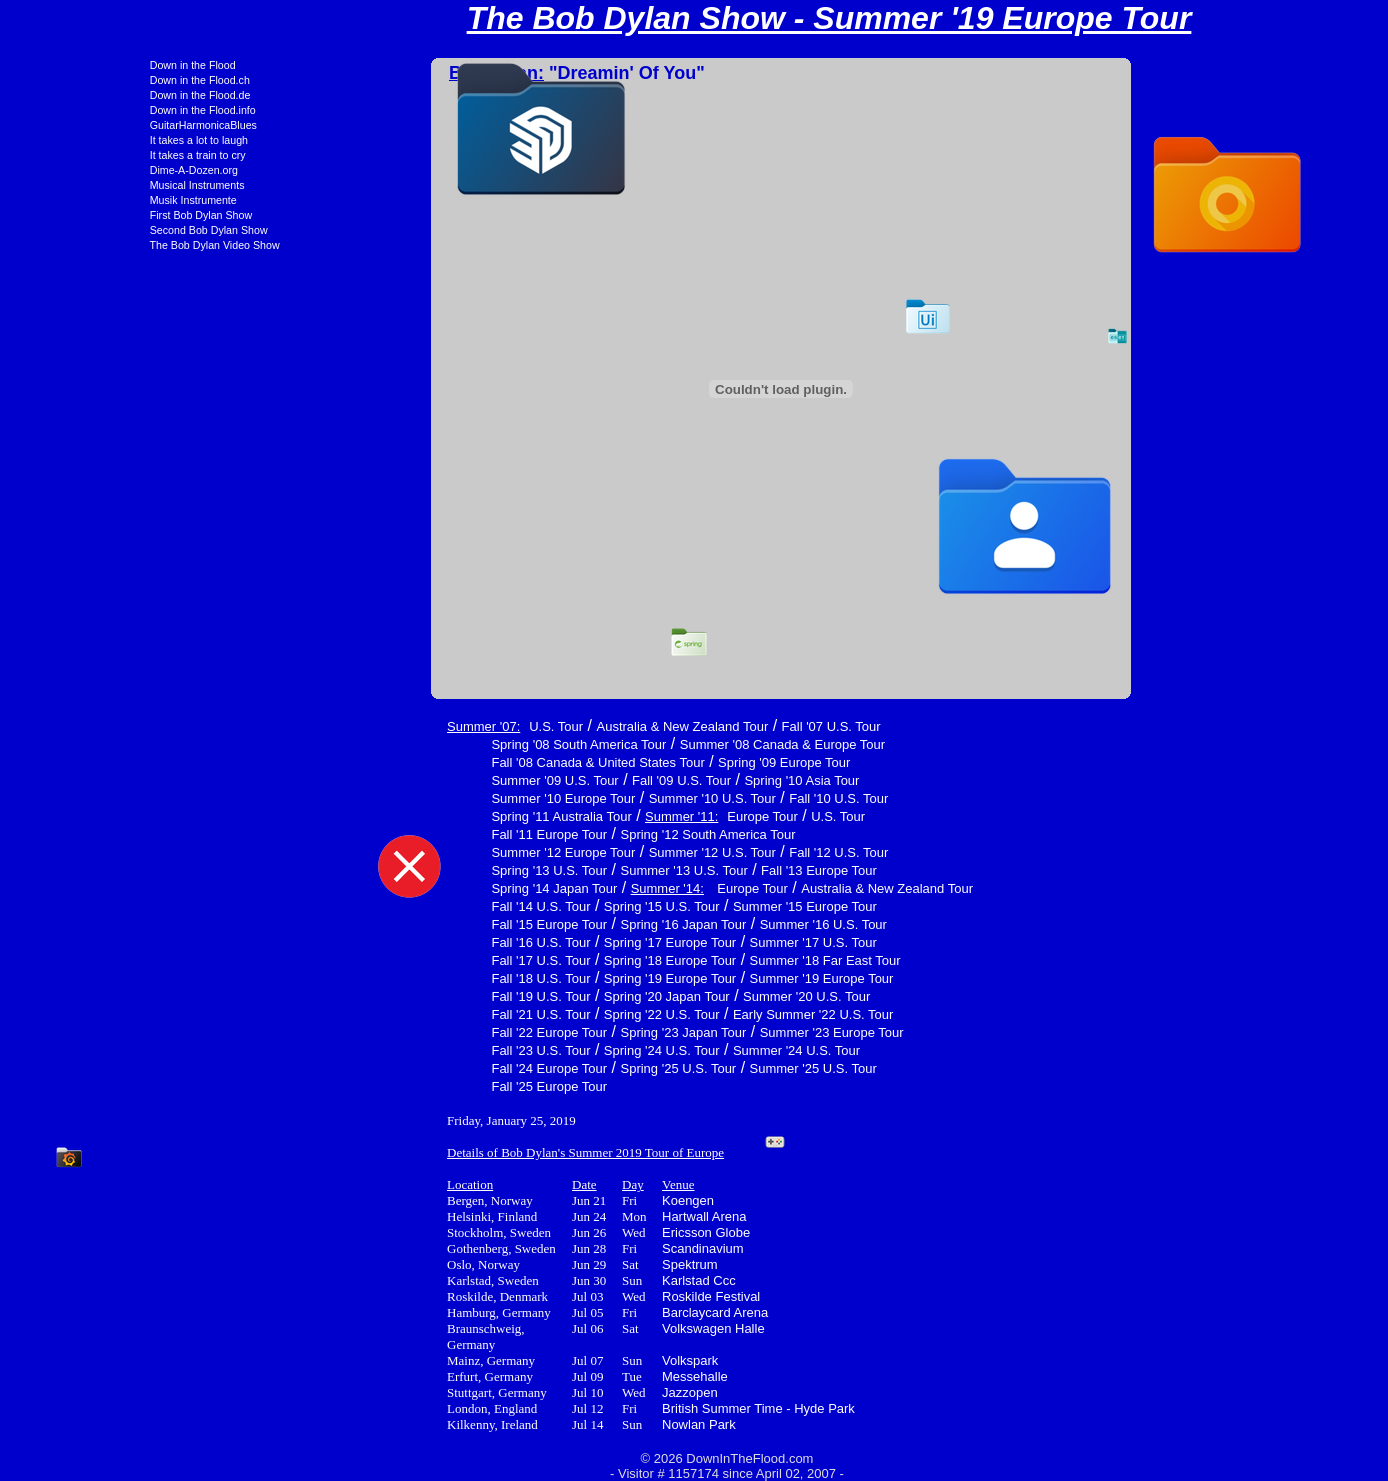  I want to click on open folder containing Spring framework project files, so click(689, 643).